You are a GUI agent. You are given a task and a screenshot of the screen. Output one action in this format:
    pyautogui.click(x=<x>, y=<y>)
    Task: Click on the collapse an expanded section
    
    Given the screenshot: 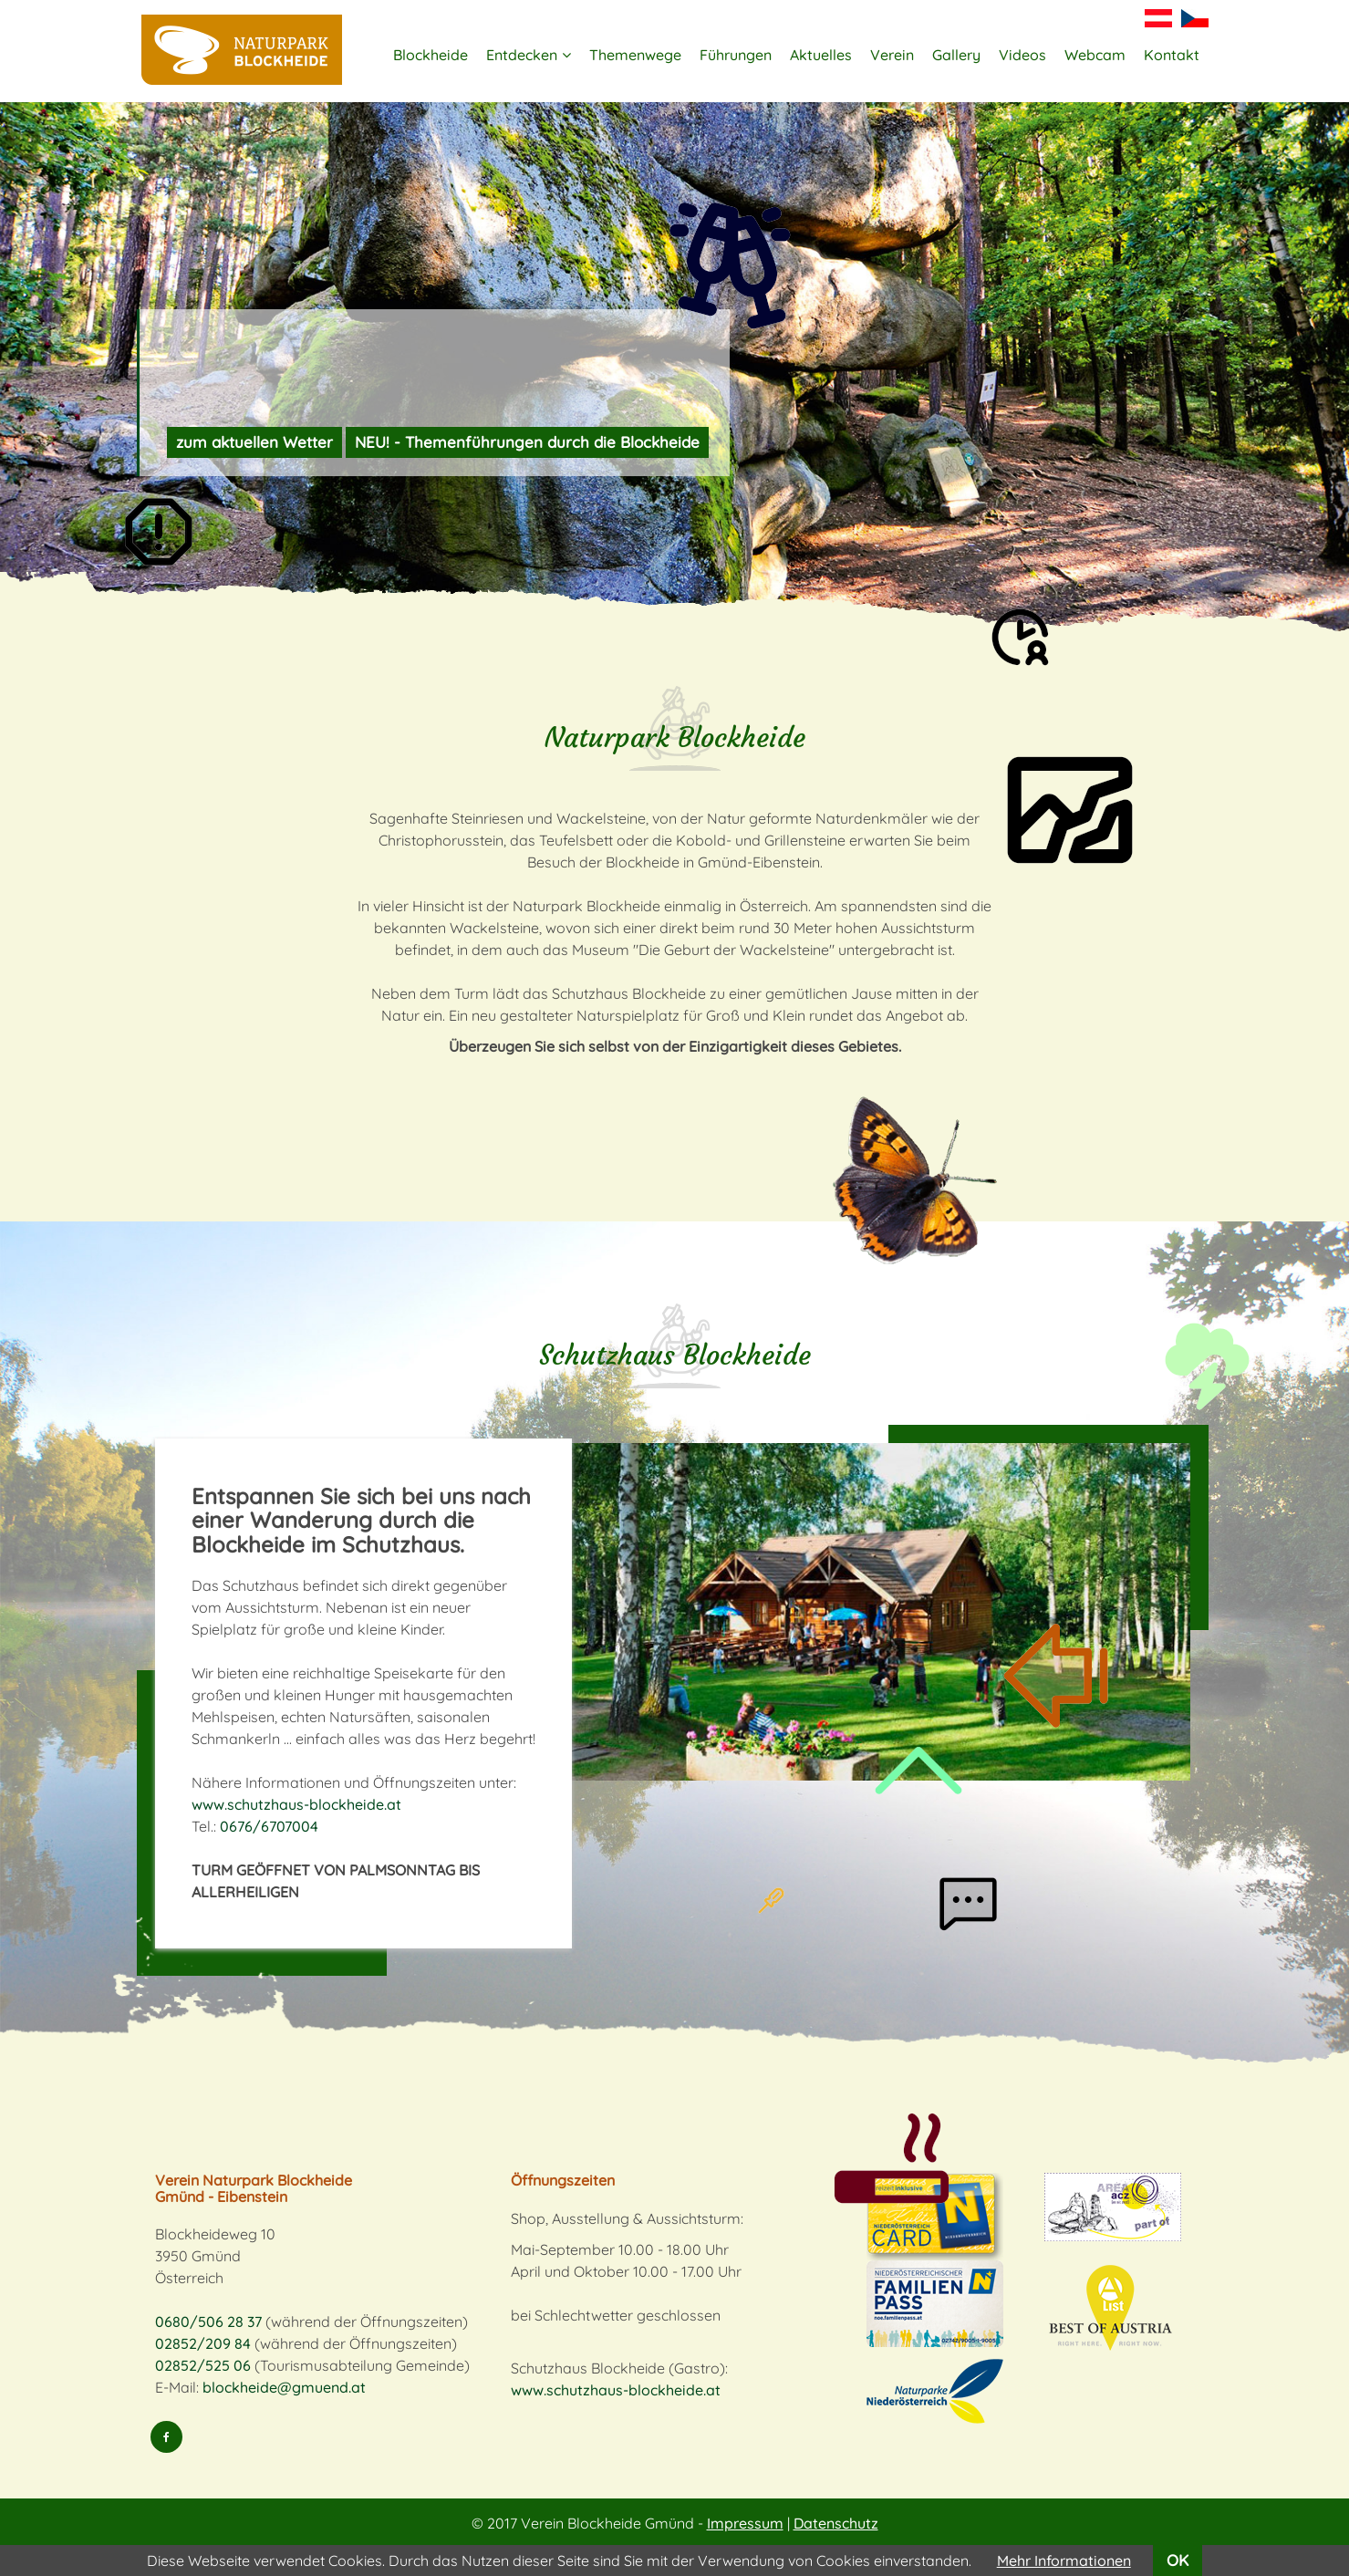 What is the action you would take?
    pyautogui.click(x=918, y=1771)
    